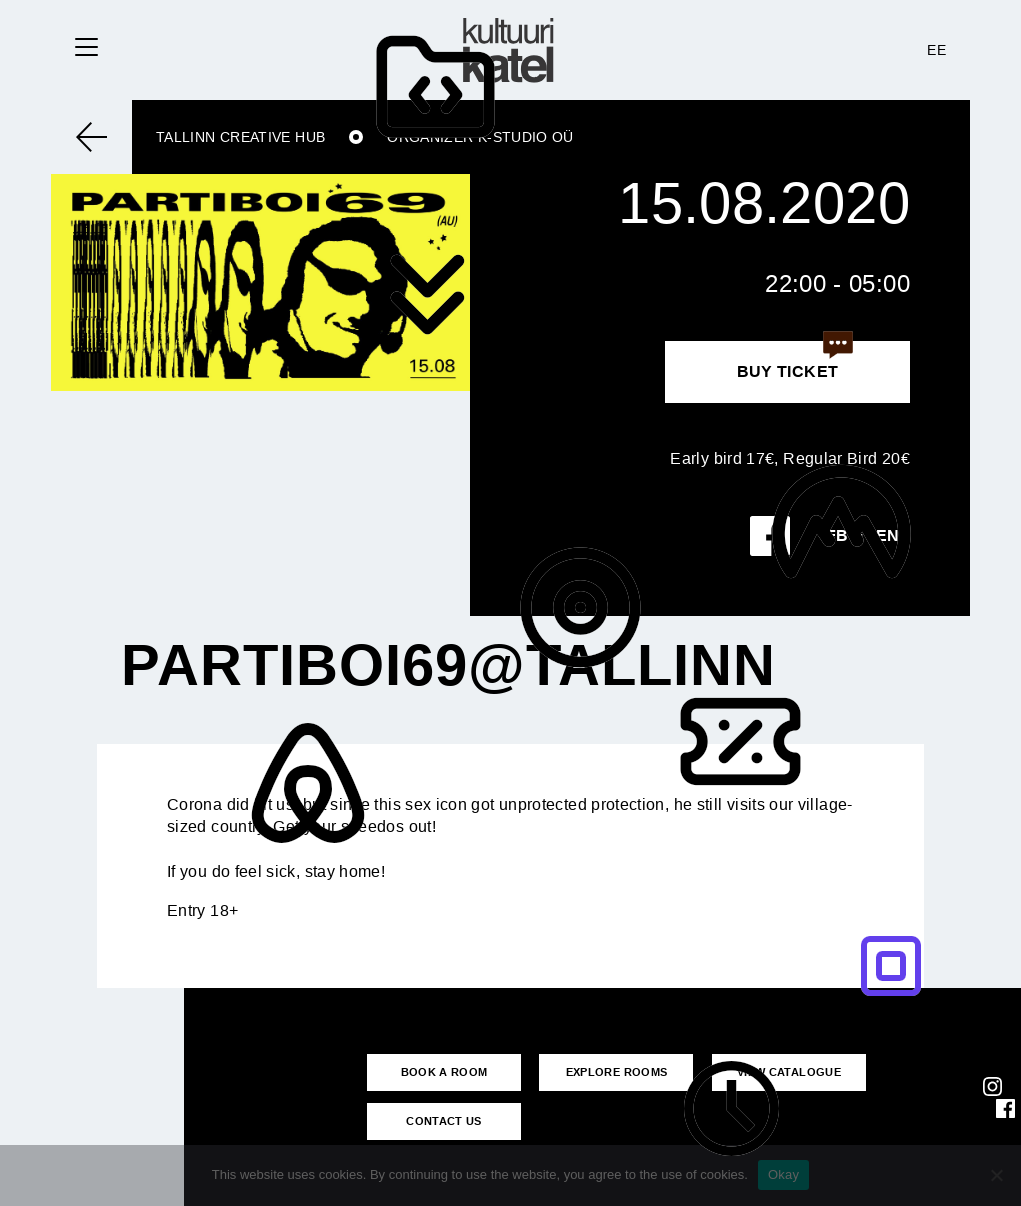 The image size is (1021, 1206). I want to click on scroll down or view more content, so click(427, 291).